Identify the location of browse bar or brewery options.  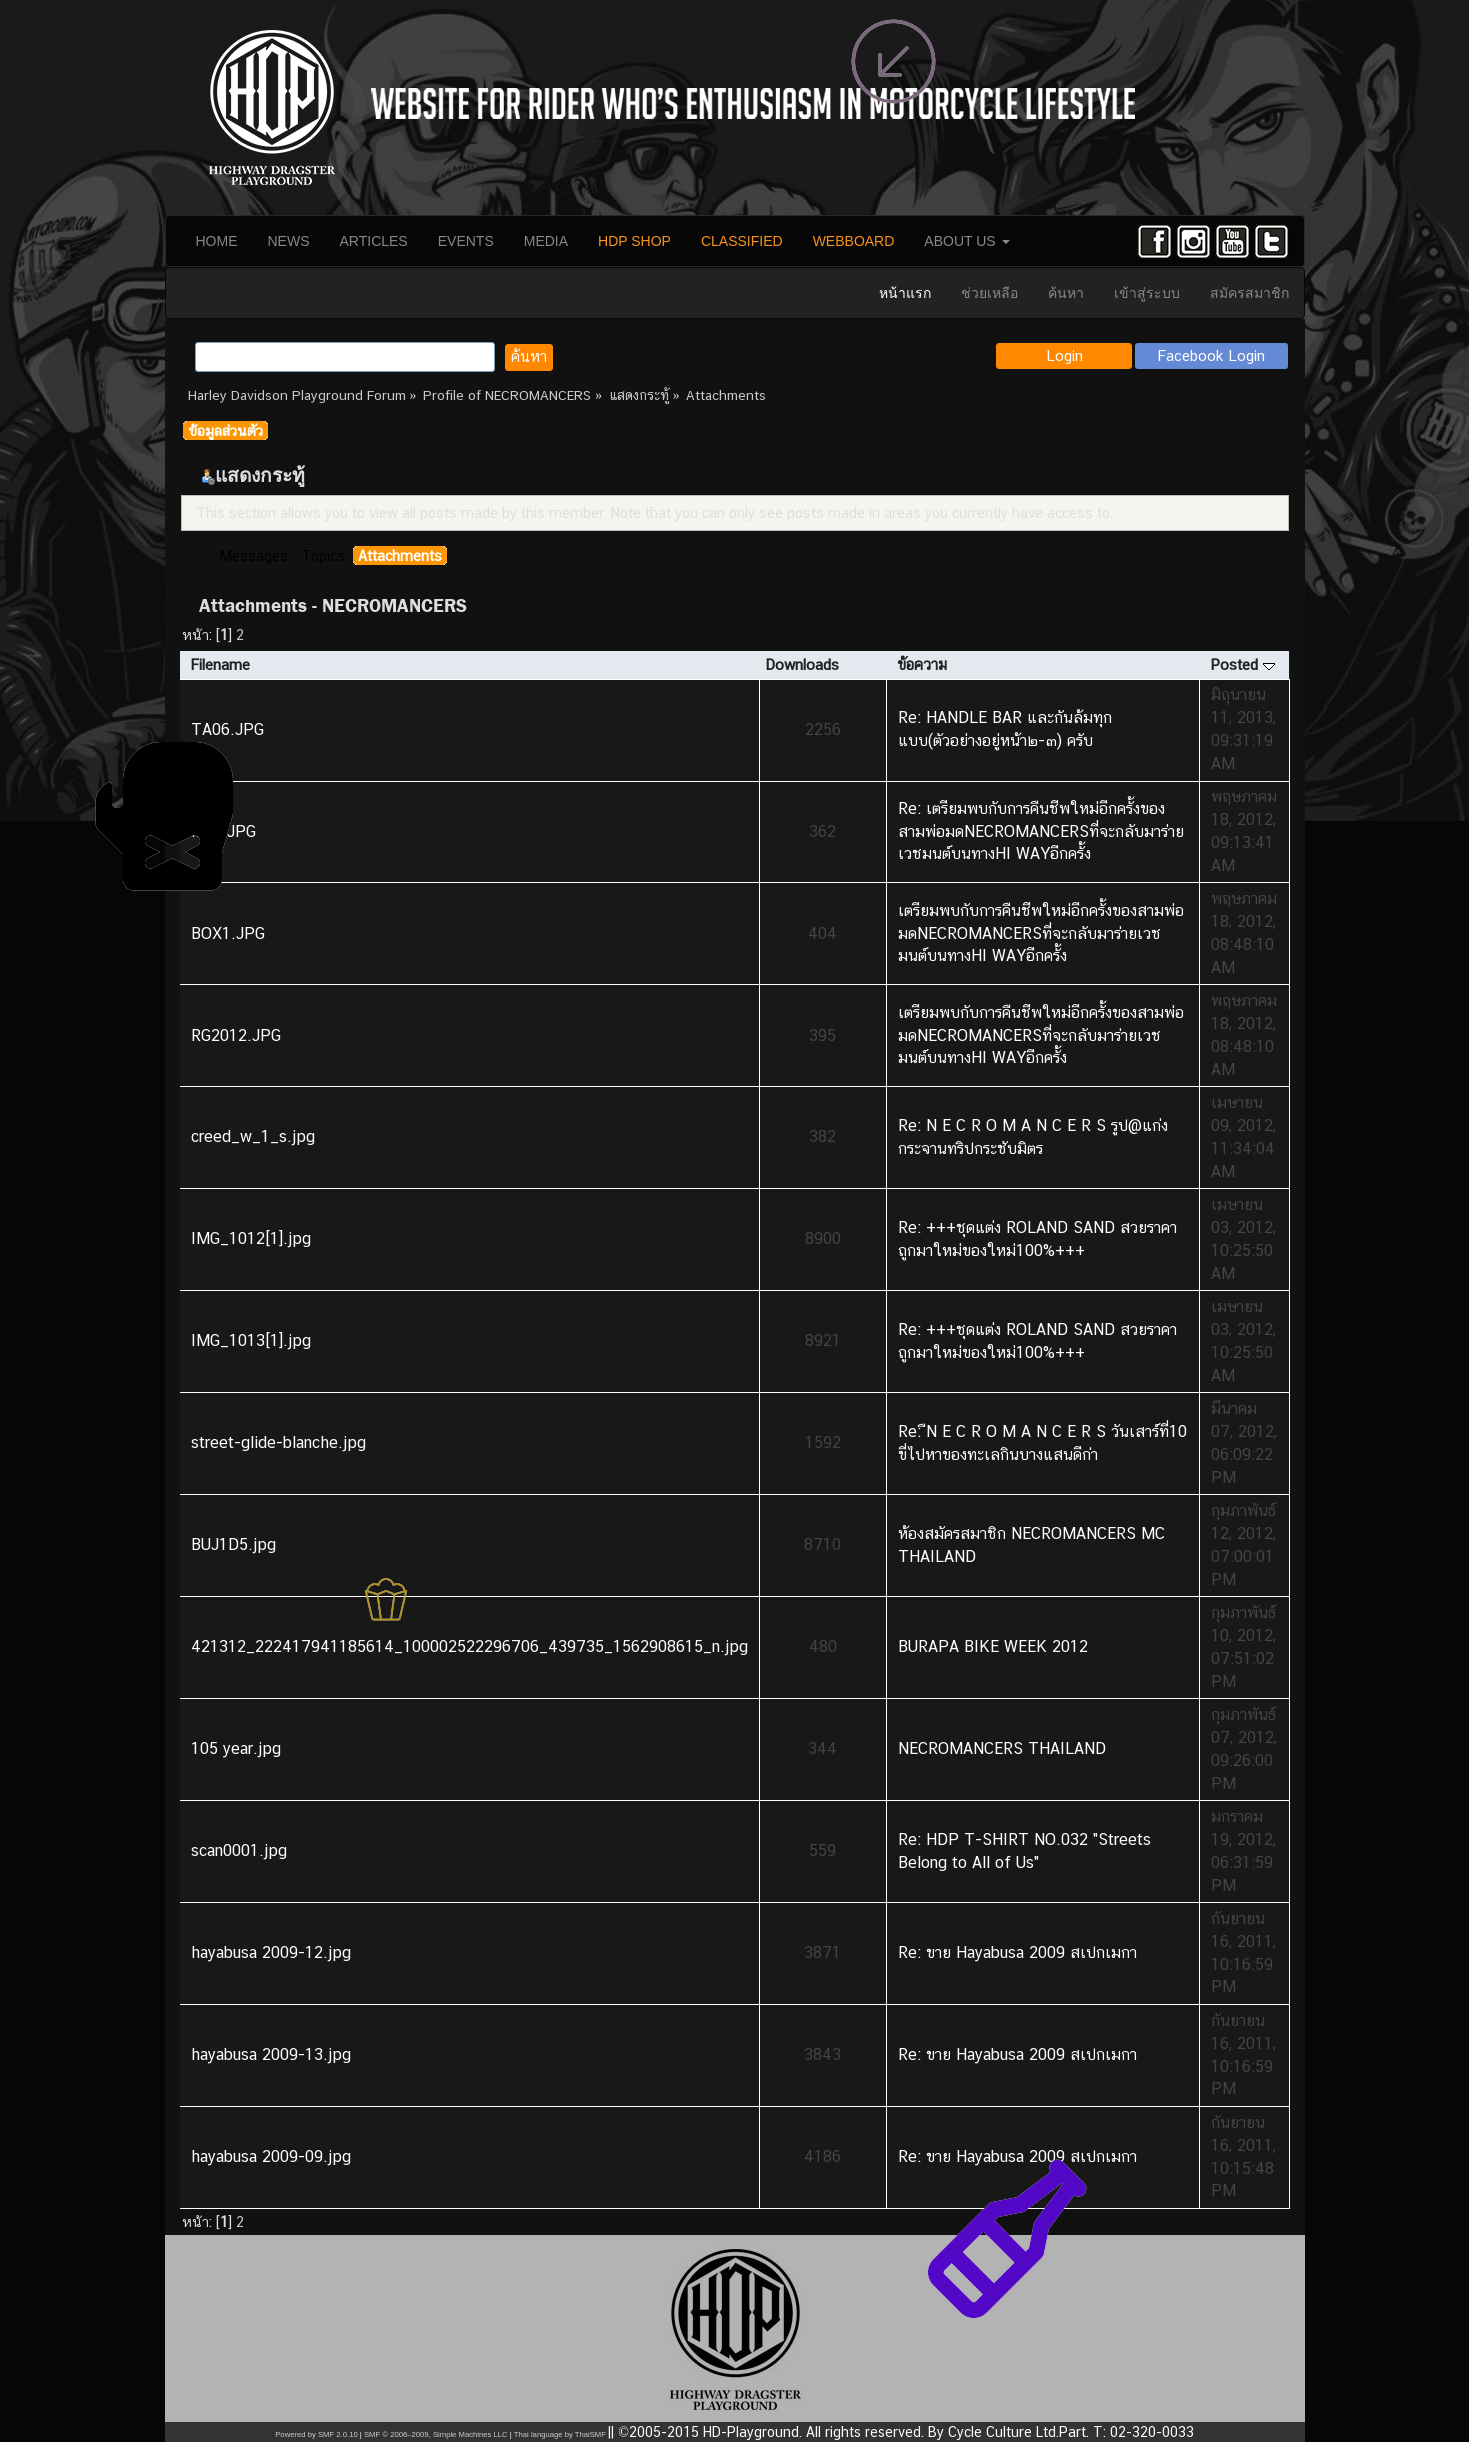
(1004, 2241).